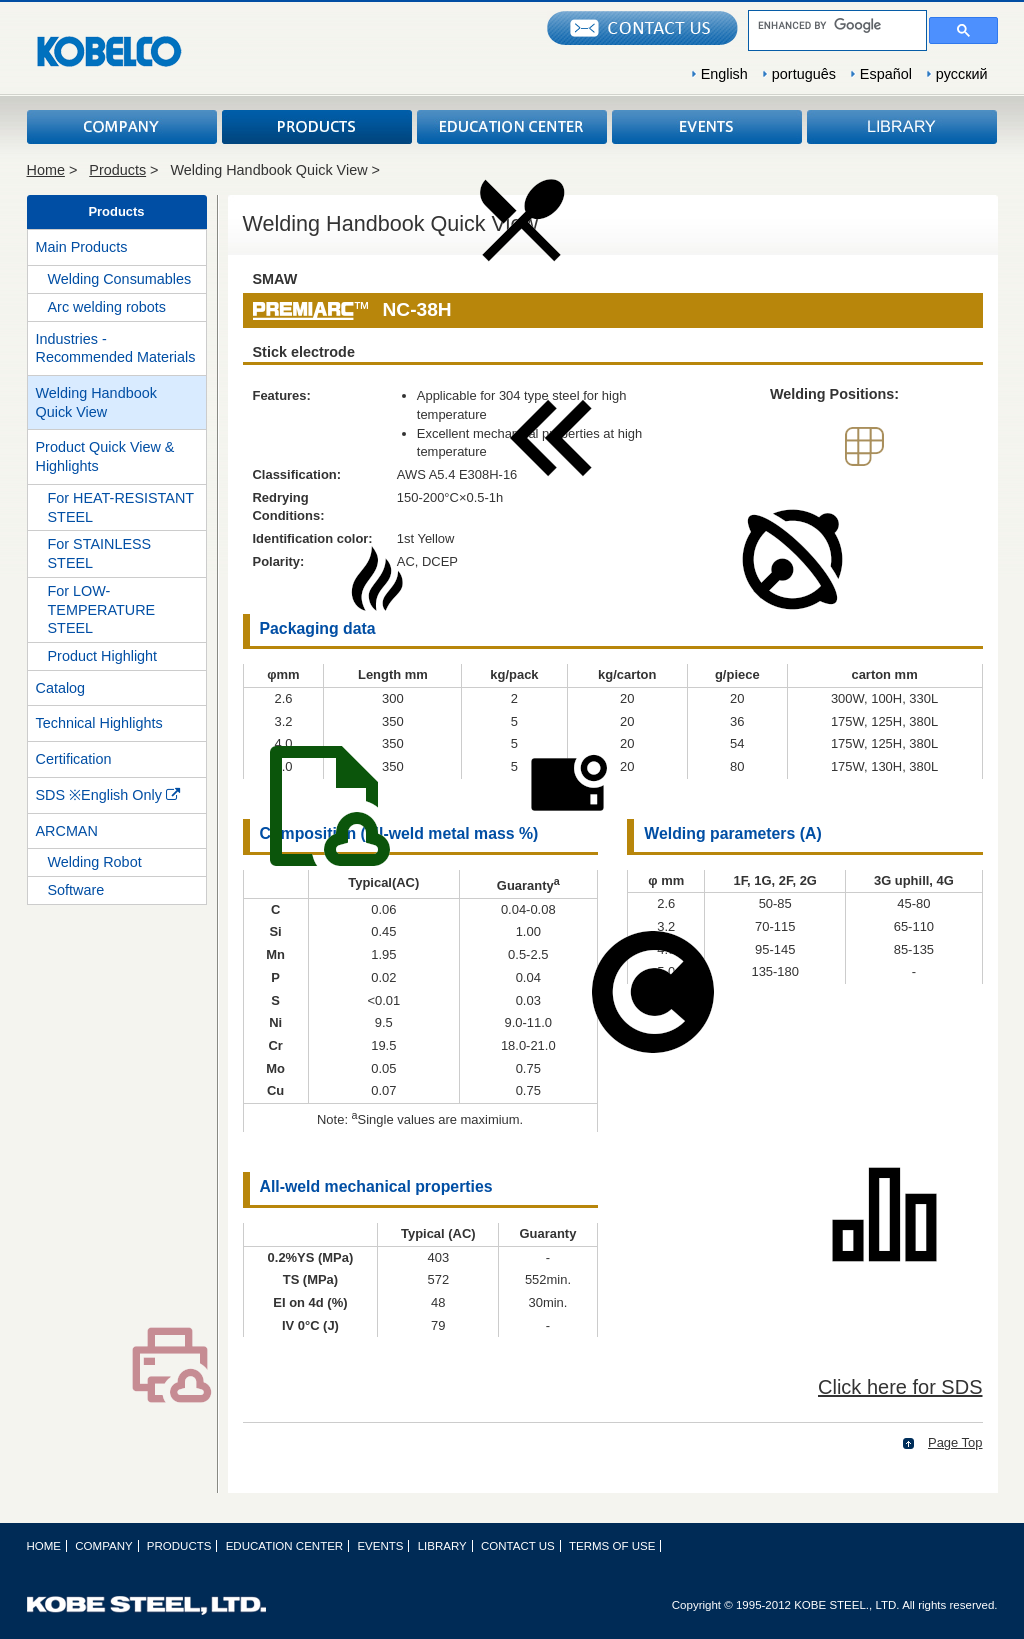  Describe the element at coordinates (864, 446) in the screenshot. I see `open Polywork profile` at that location.